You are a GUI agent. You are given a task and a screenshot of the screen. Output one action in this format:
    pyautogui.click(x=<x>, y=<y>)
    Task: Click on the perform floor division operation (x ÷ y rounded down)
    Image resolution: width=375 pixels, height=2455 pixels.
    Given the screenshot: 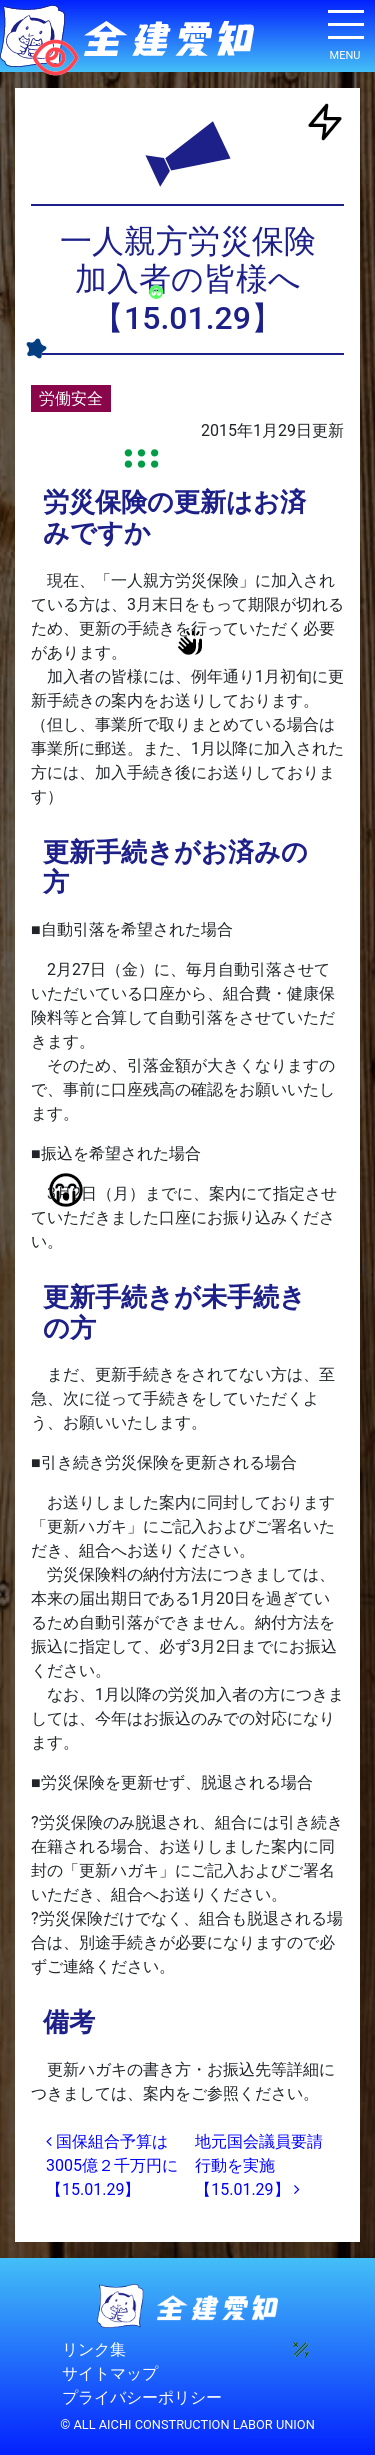 What is the action you would take?
    pyautogui.click(x=301, y=2350)
    